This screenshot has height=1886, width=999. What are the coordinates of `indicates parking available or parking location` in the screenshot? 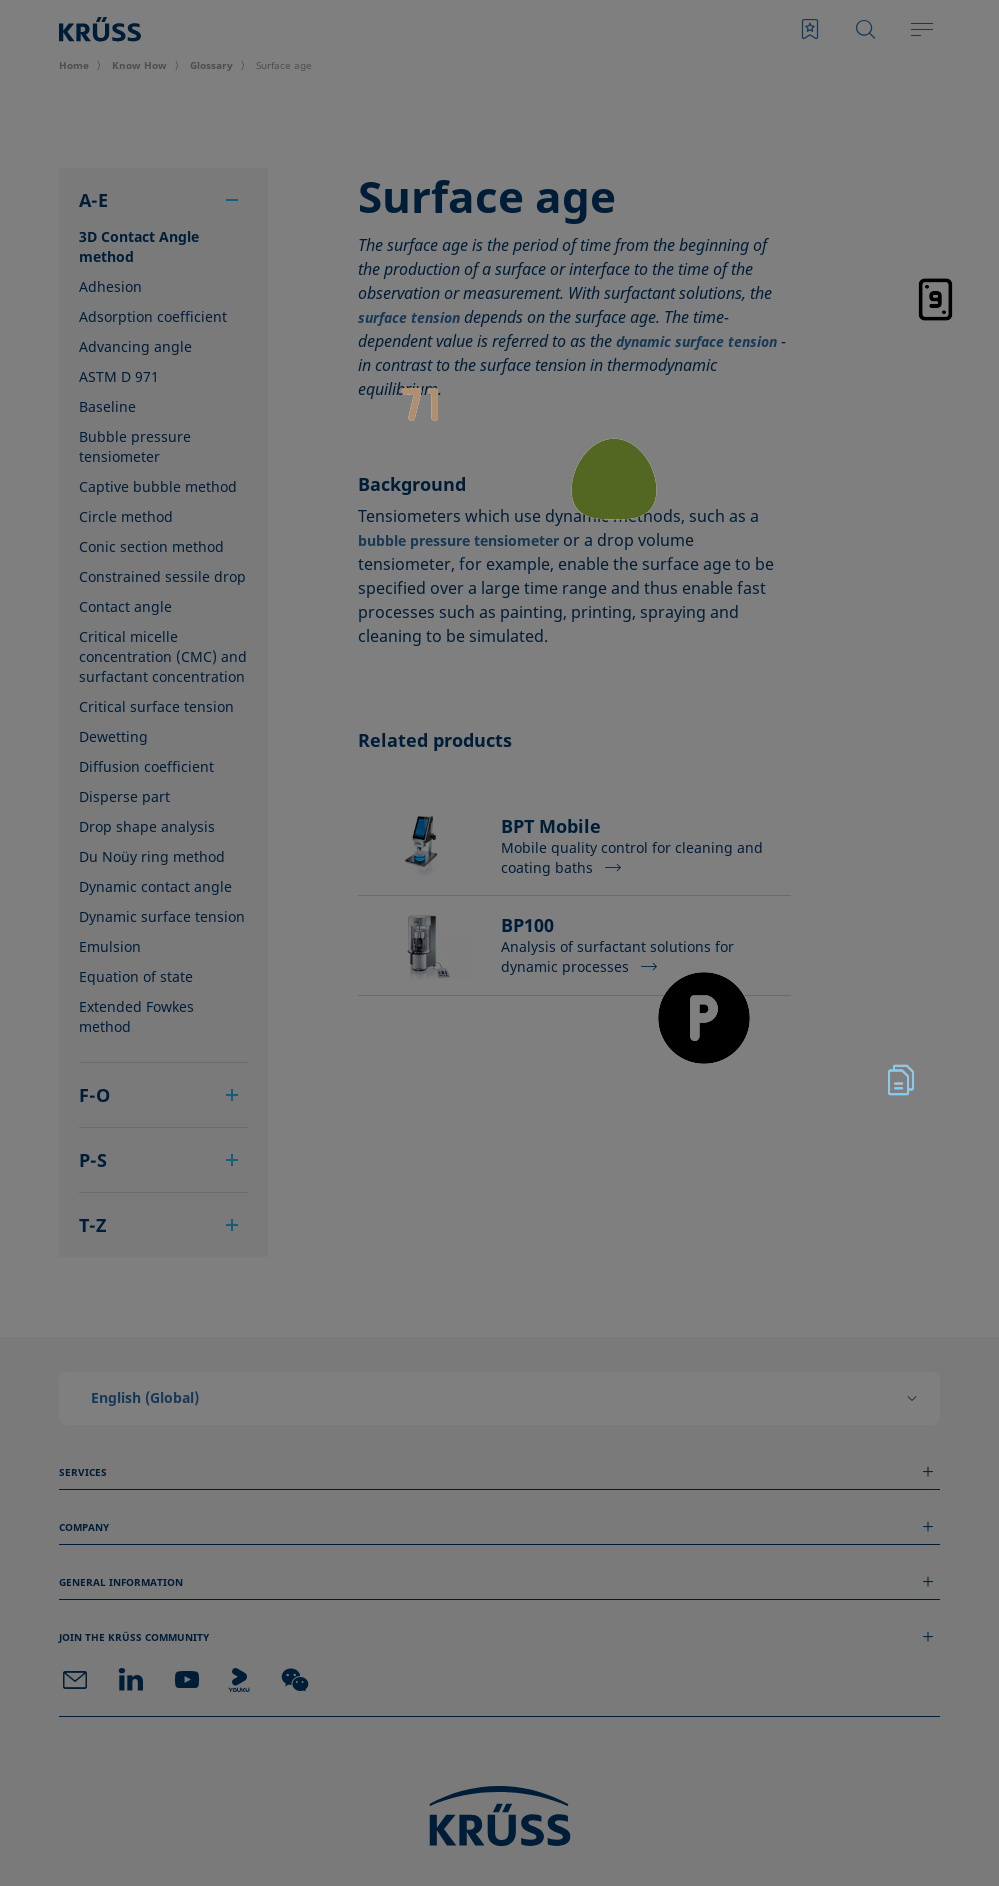 It's located at (704, 1018).